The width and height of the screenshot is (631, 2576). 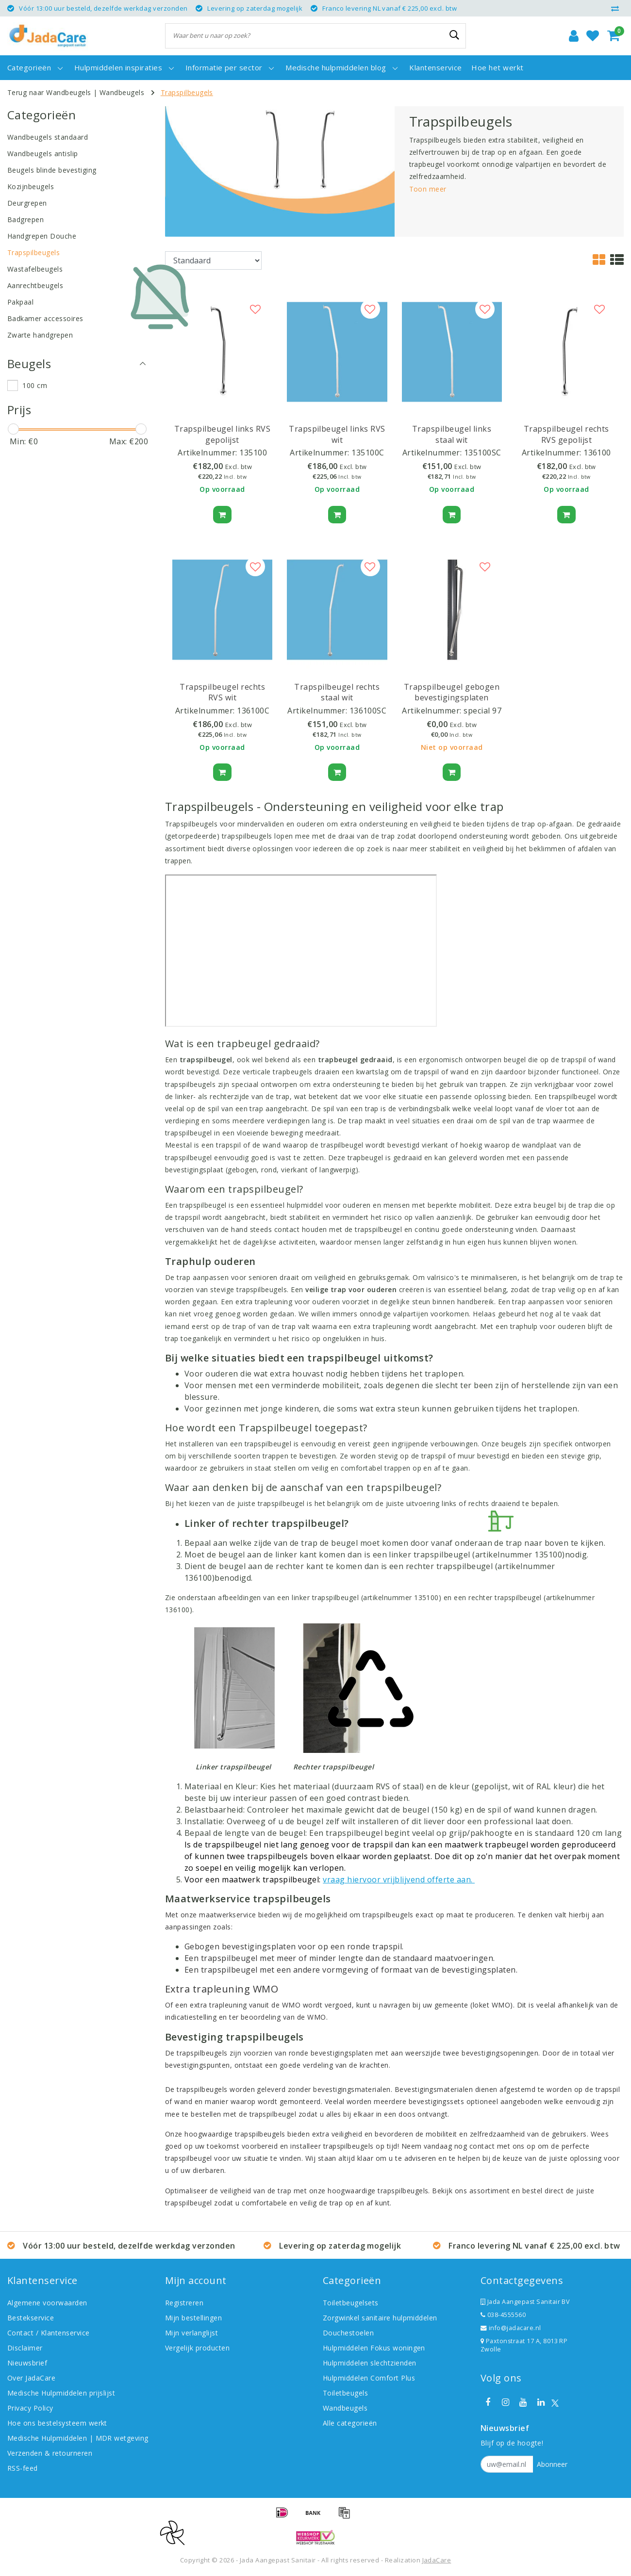 What do you see at coordinates (173, 2533) in the screenshot?
I see `decorative element indicating playfulness or childhood themes` at bounding box center [173, 2533].